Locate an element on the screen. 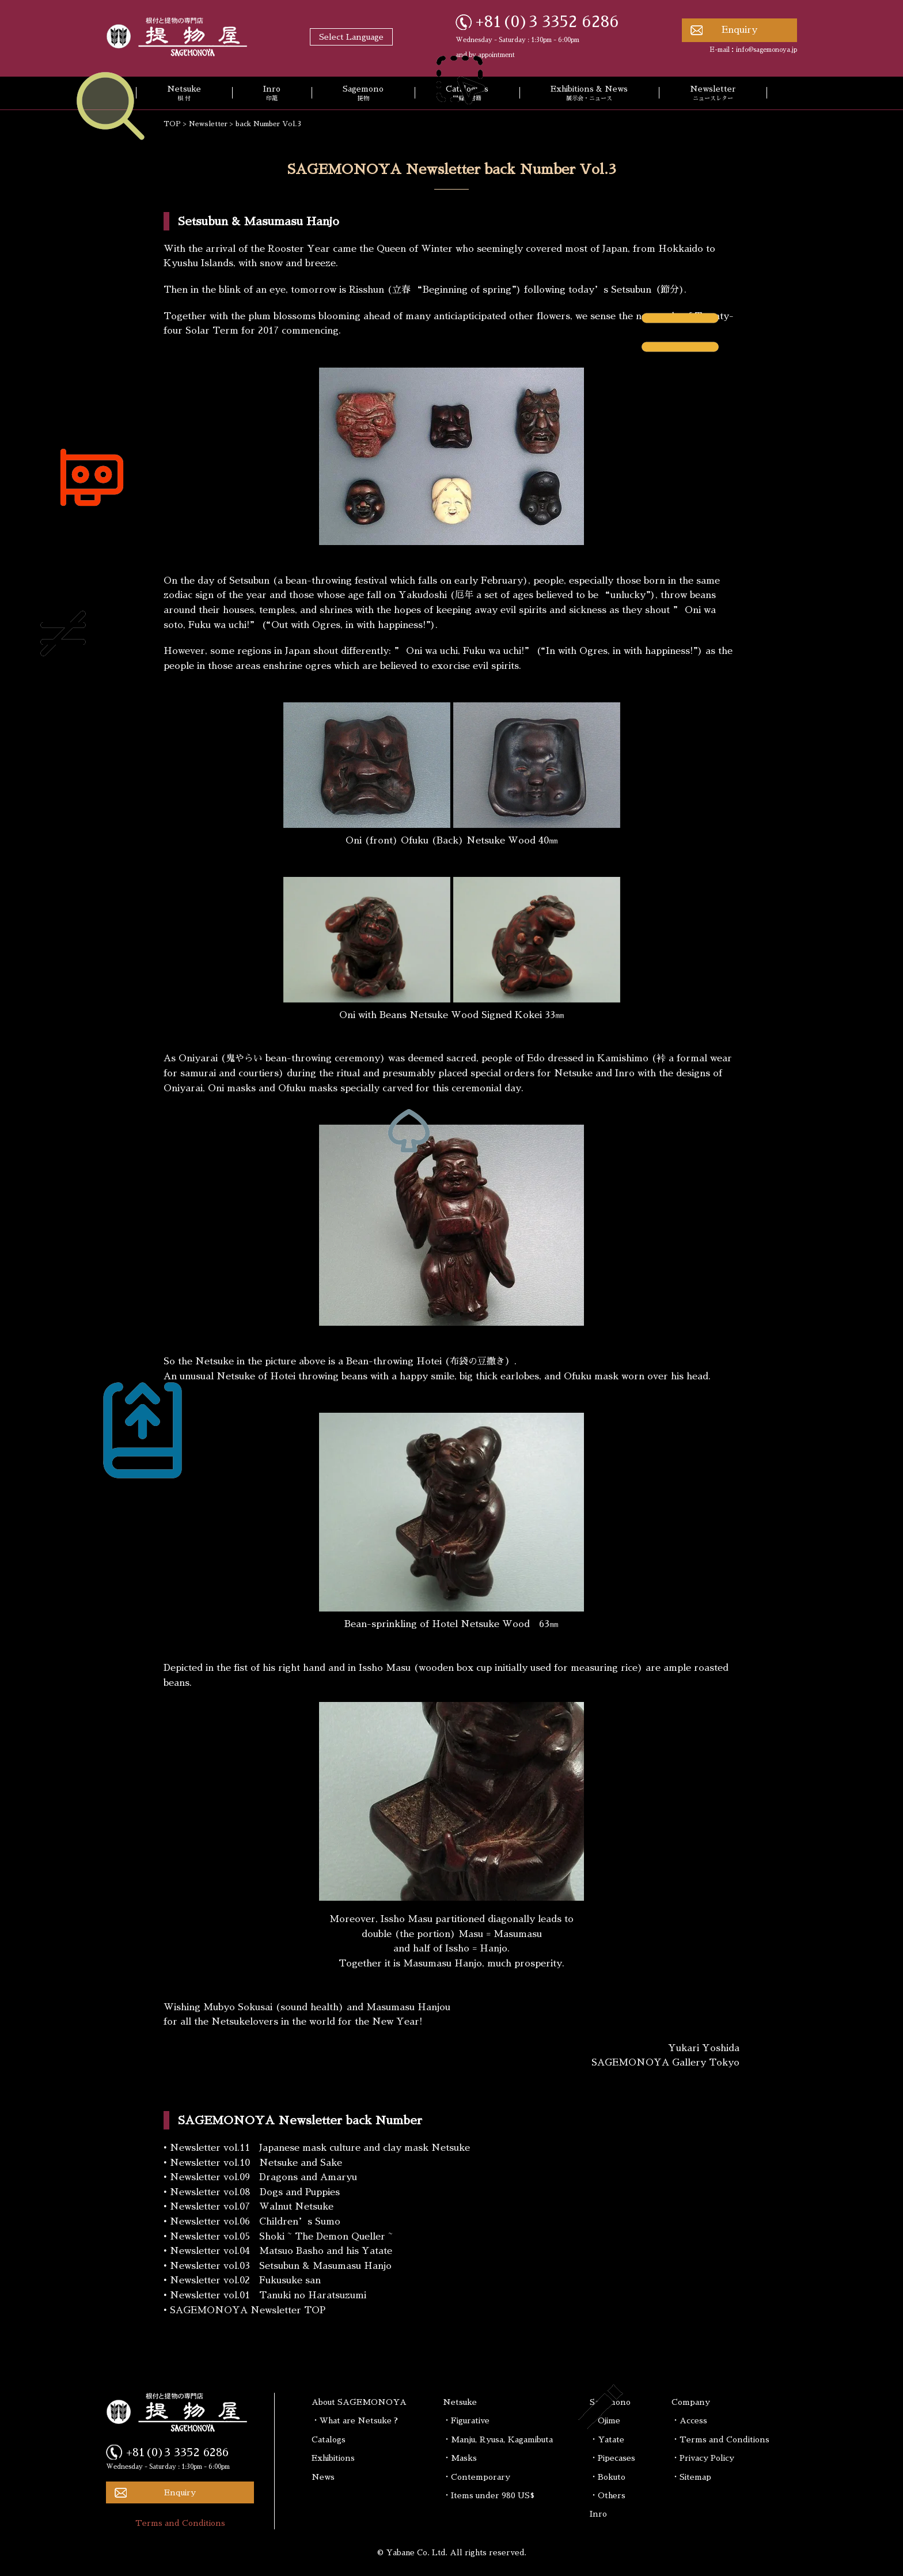 The width and height of the screenshot is (903, 2576). upload or export a book is located at coordinates (142, 1430).